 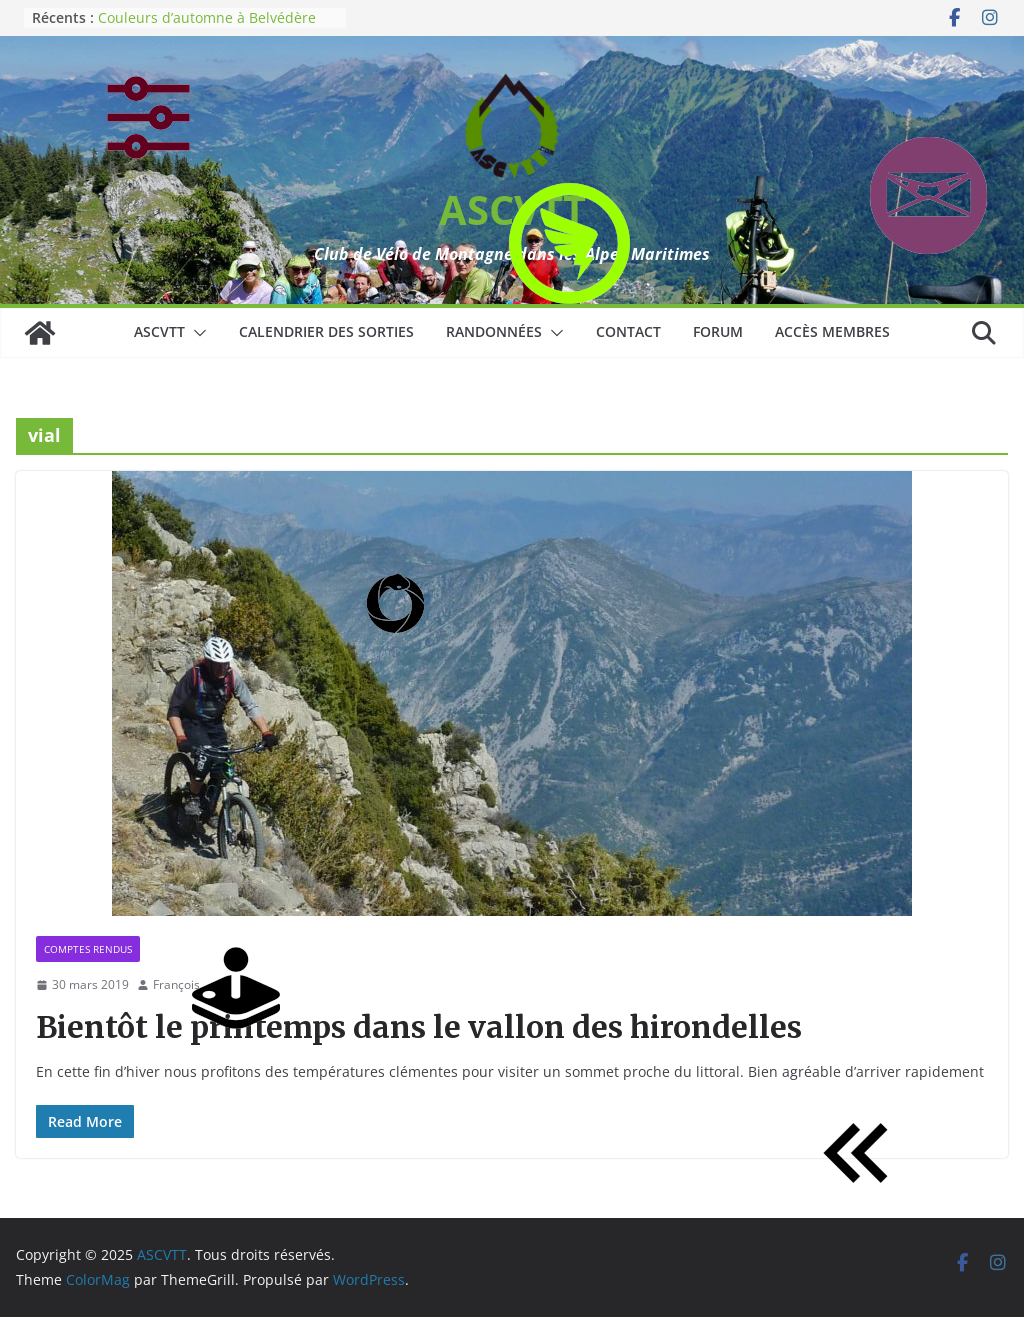 What do you see at coordinates (569, 243) in the screenshot?
I see `open DingTalk app` at bounding box center [569, 243].